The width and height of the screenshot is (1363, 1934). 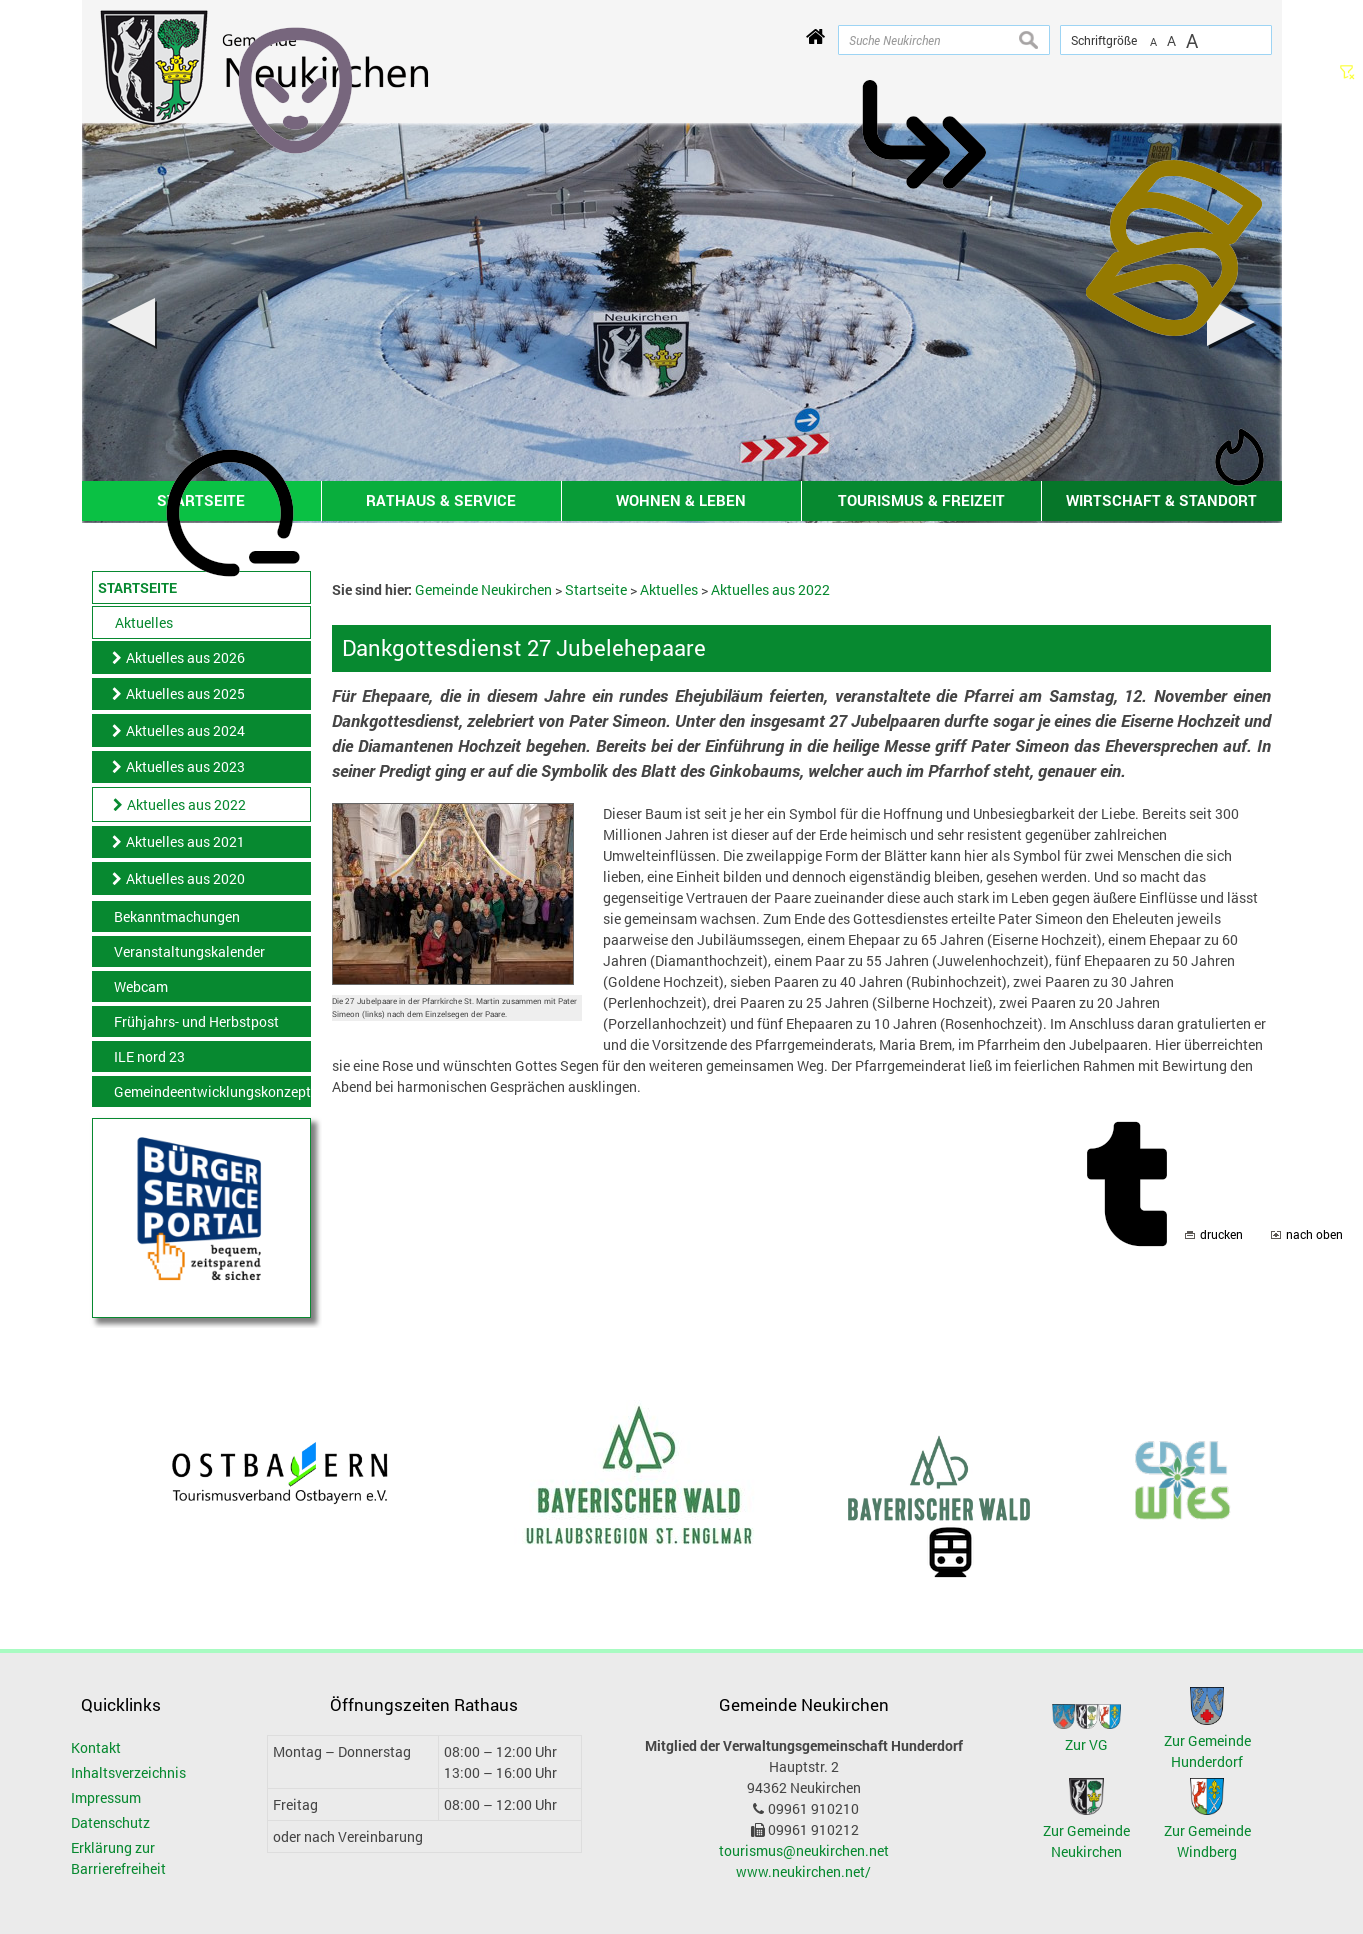 I want to click on open tinder dating app, so click(x=1239, y=458).